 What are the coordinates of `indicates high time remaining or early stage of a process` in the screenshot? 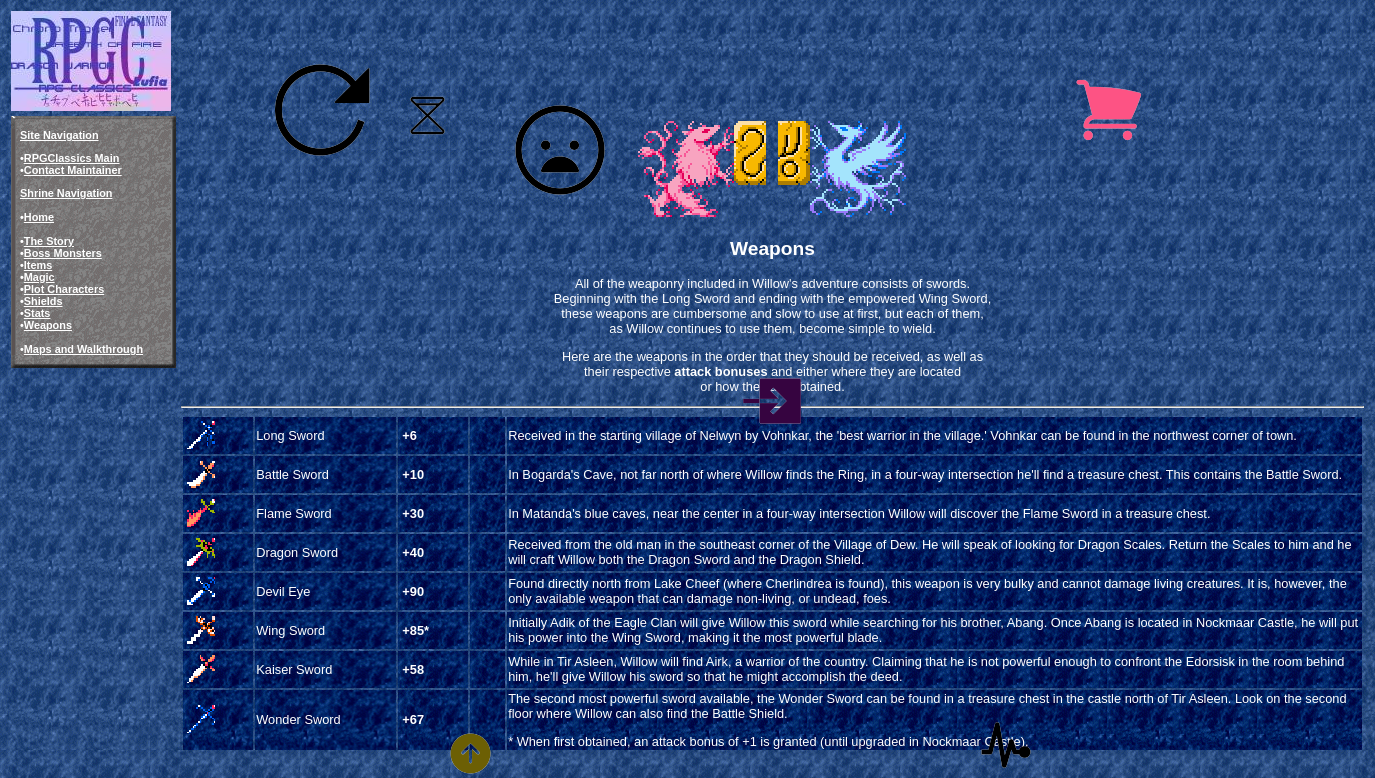 It's located at (427, 115).